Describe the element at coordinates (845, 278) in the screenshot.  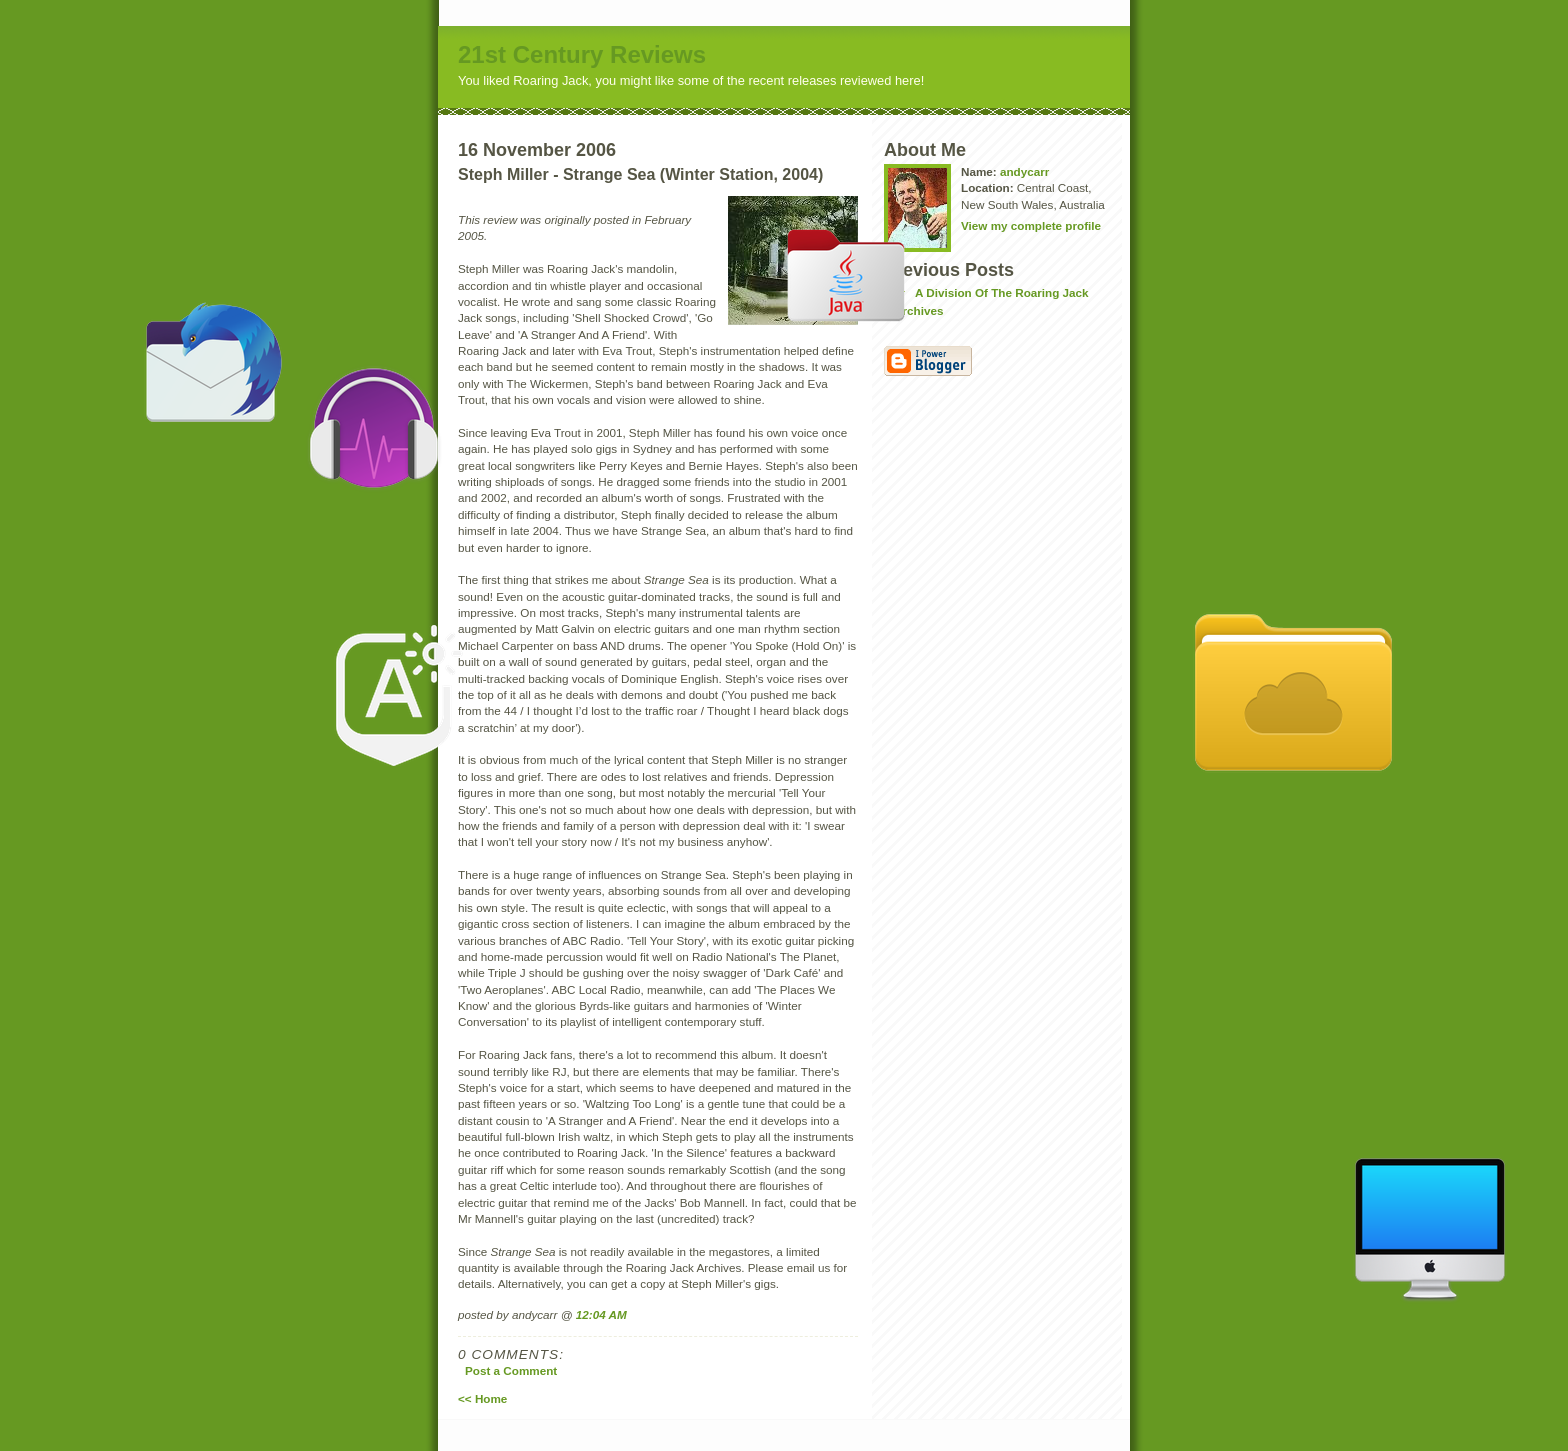
I see `open folder containing java project files` at that location.